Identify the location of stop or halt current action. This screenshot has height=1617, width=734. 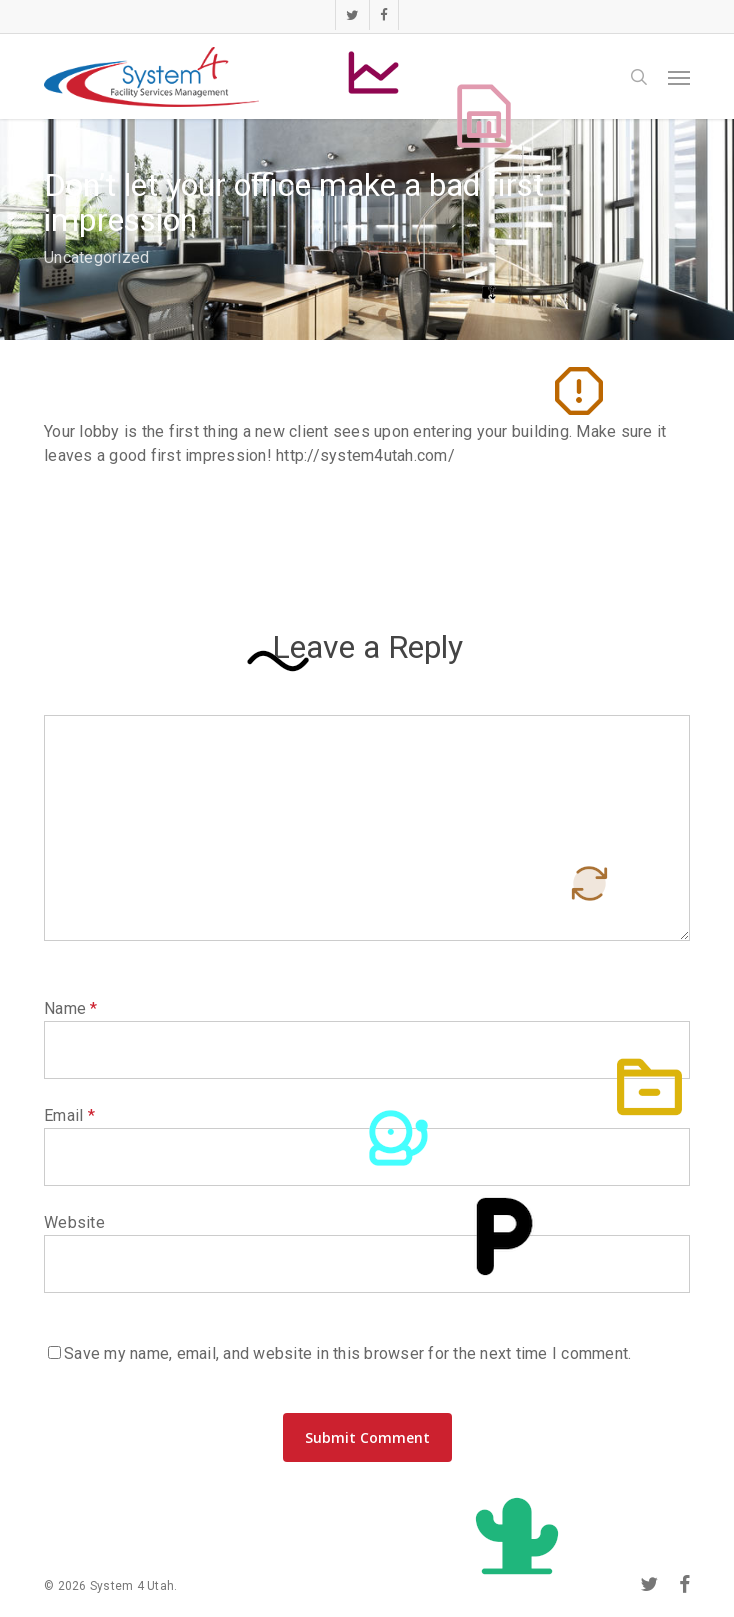
(579, 391).